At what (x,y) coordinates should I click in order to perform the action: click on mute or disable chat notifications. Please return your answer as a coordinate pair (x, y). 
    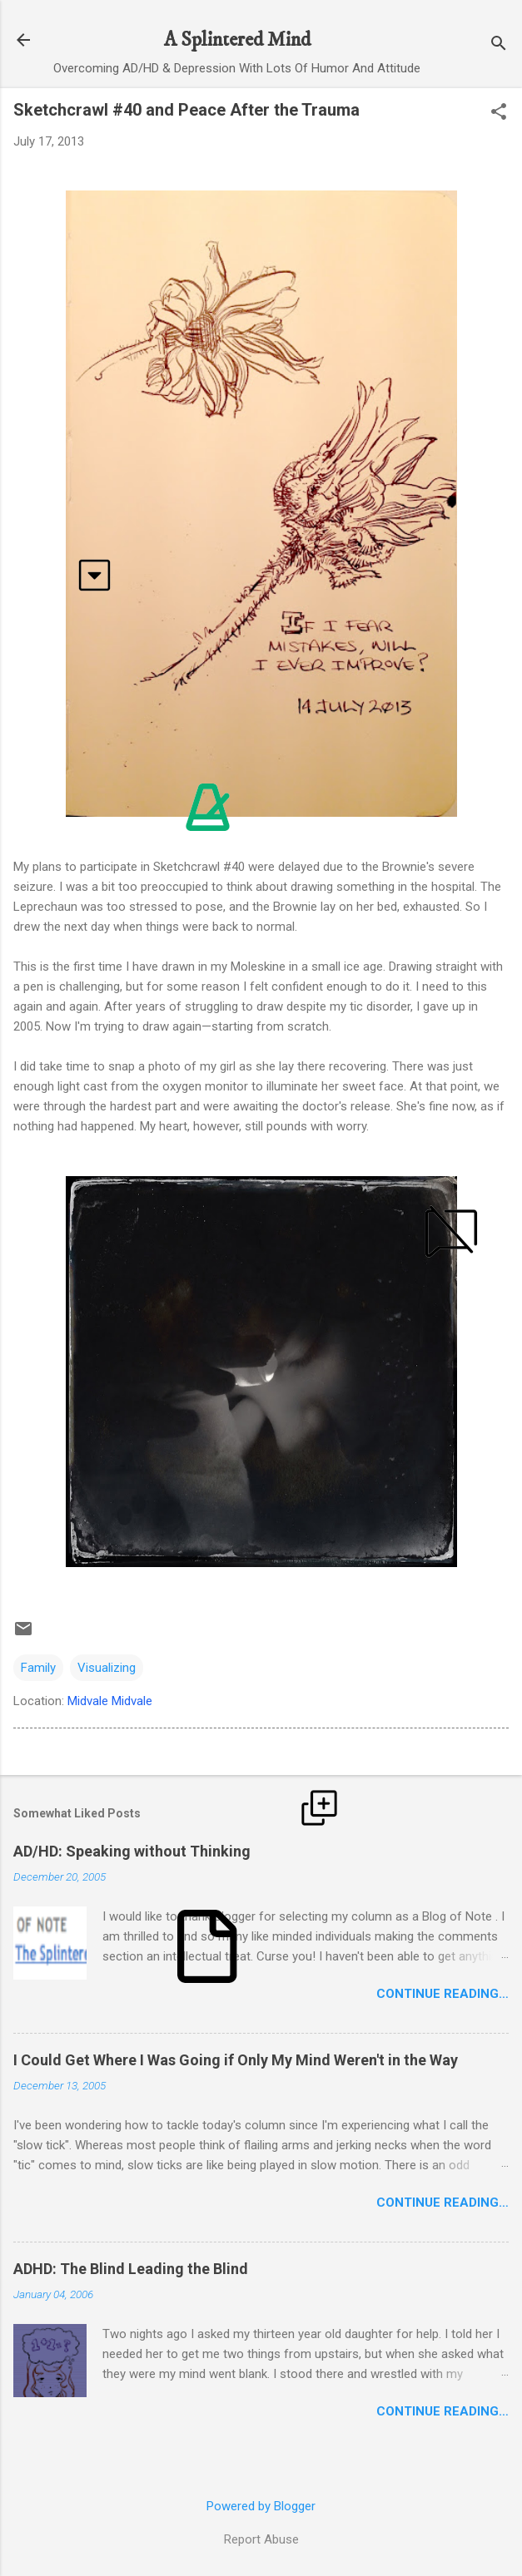
    Looking at the image, I should click on (451, 1229).